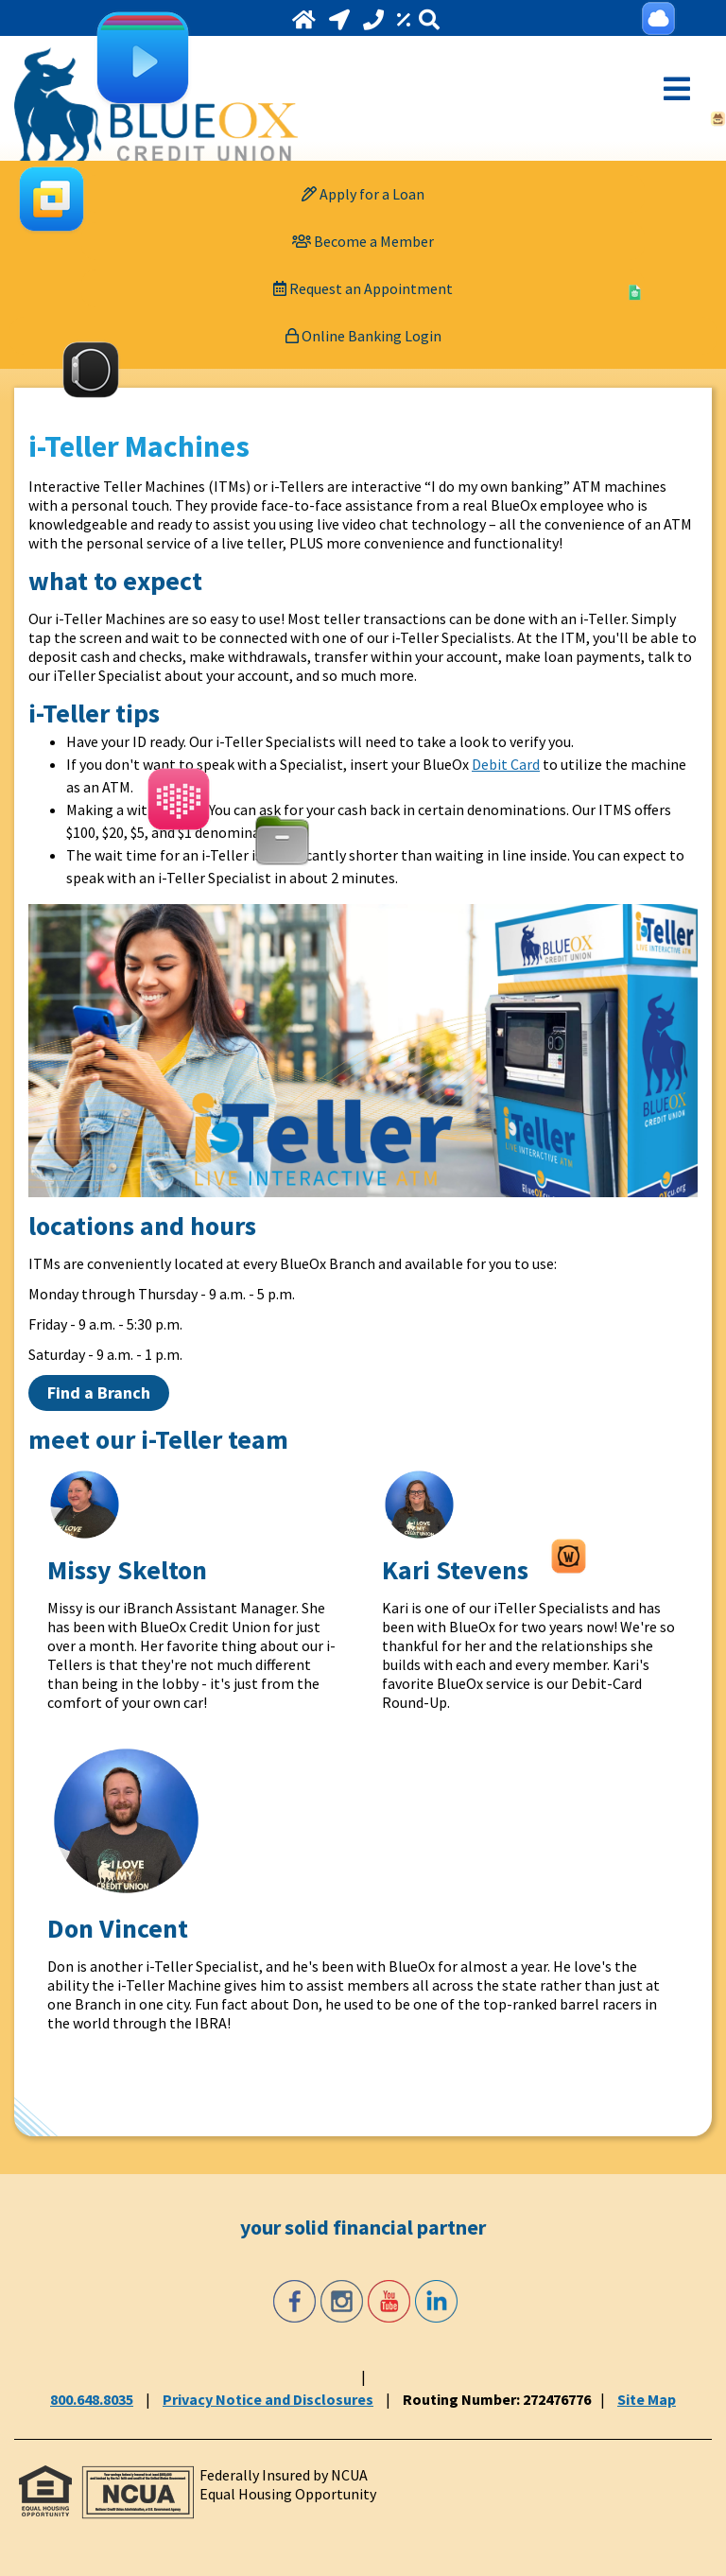 Image resolution: width=726 pixels, height=2576 pixels. I want to click on open vmware workstation, so click(51, 199).